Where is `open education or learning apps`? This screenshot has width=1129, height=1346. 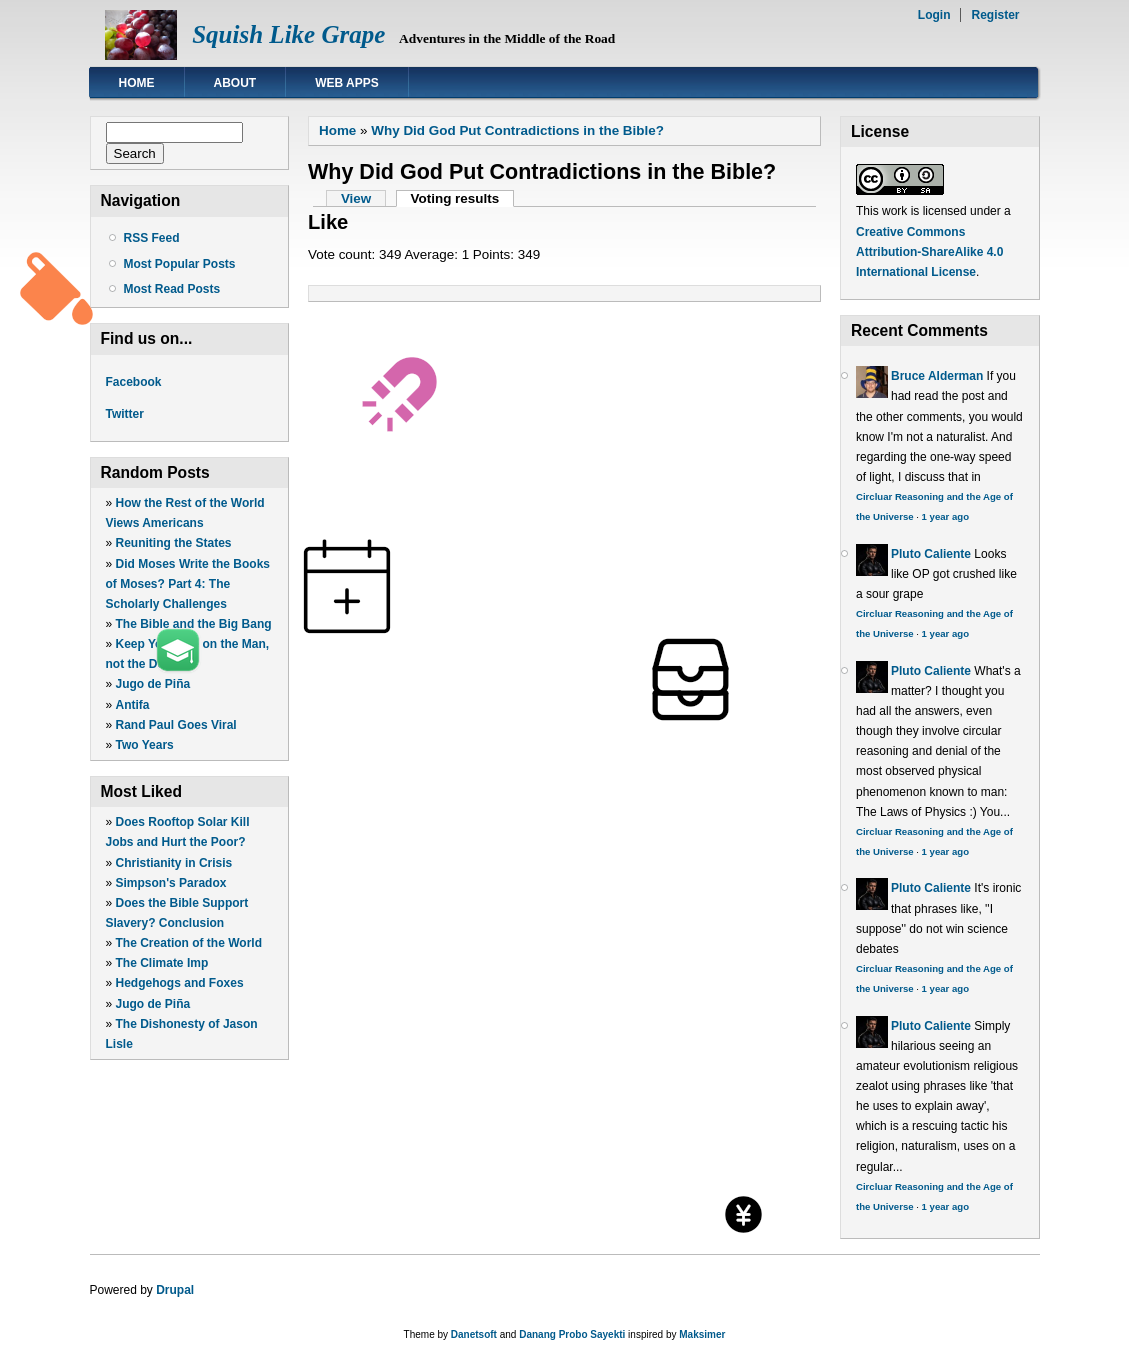
open education or learning apps is located at coordinates (178, 650).